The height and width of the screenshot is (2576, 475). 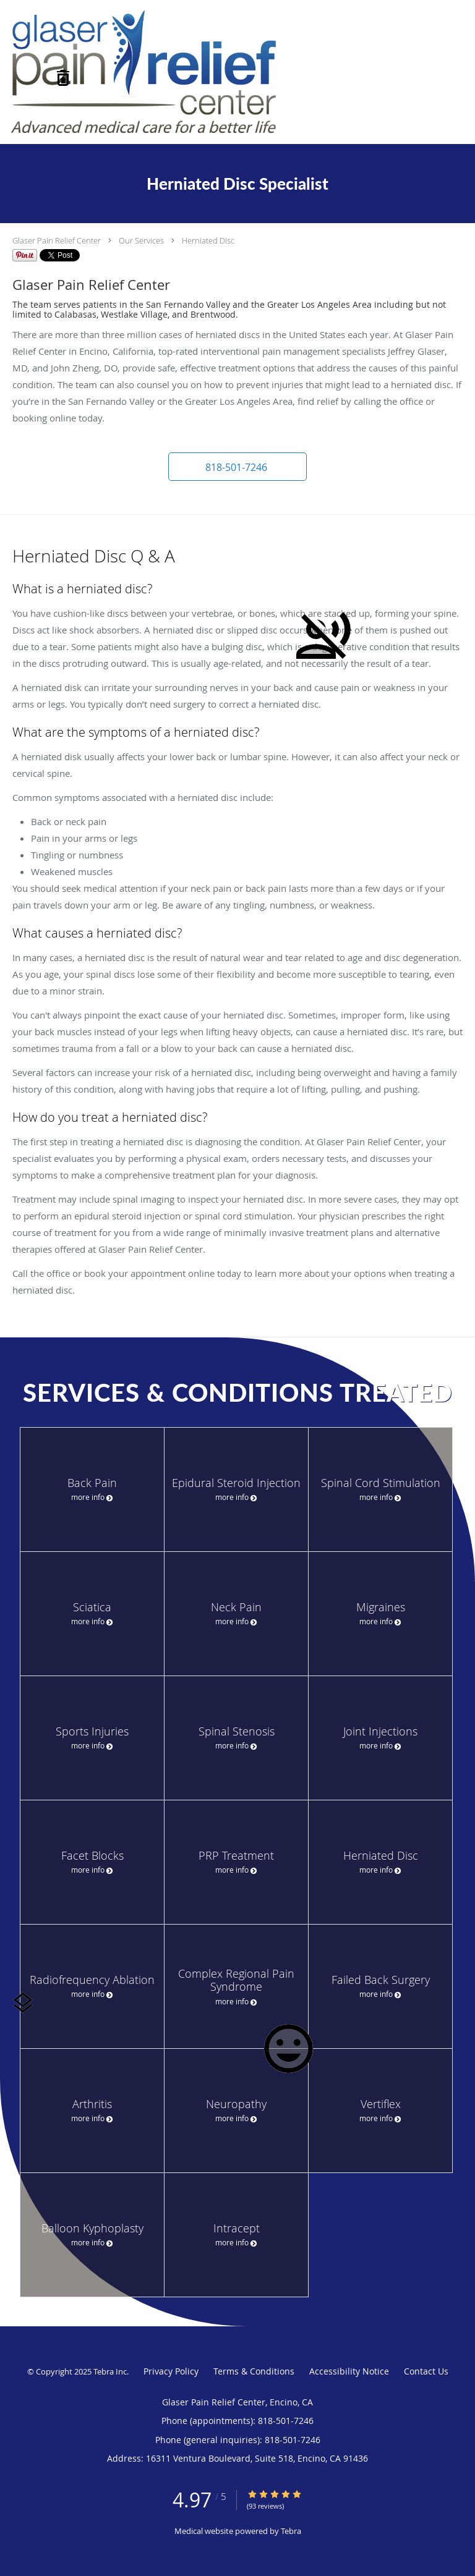 I want to click on mute voice narration or screen reader, so click(x=323, y=637).